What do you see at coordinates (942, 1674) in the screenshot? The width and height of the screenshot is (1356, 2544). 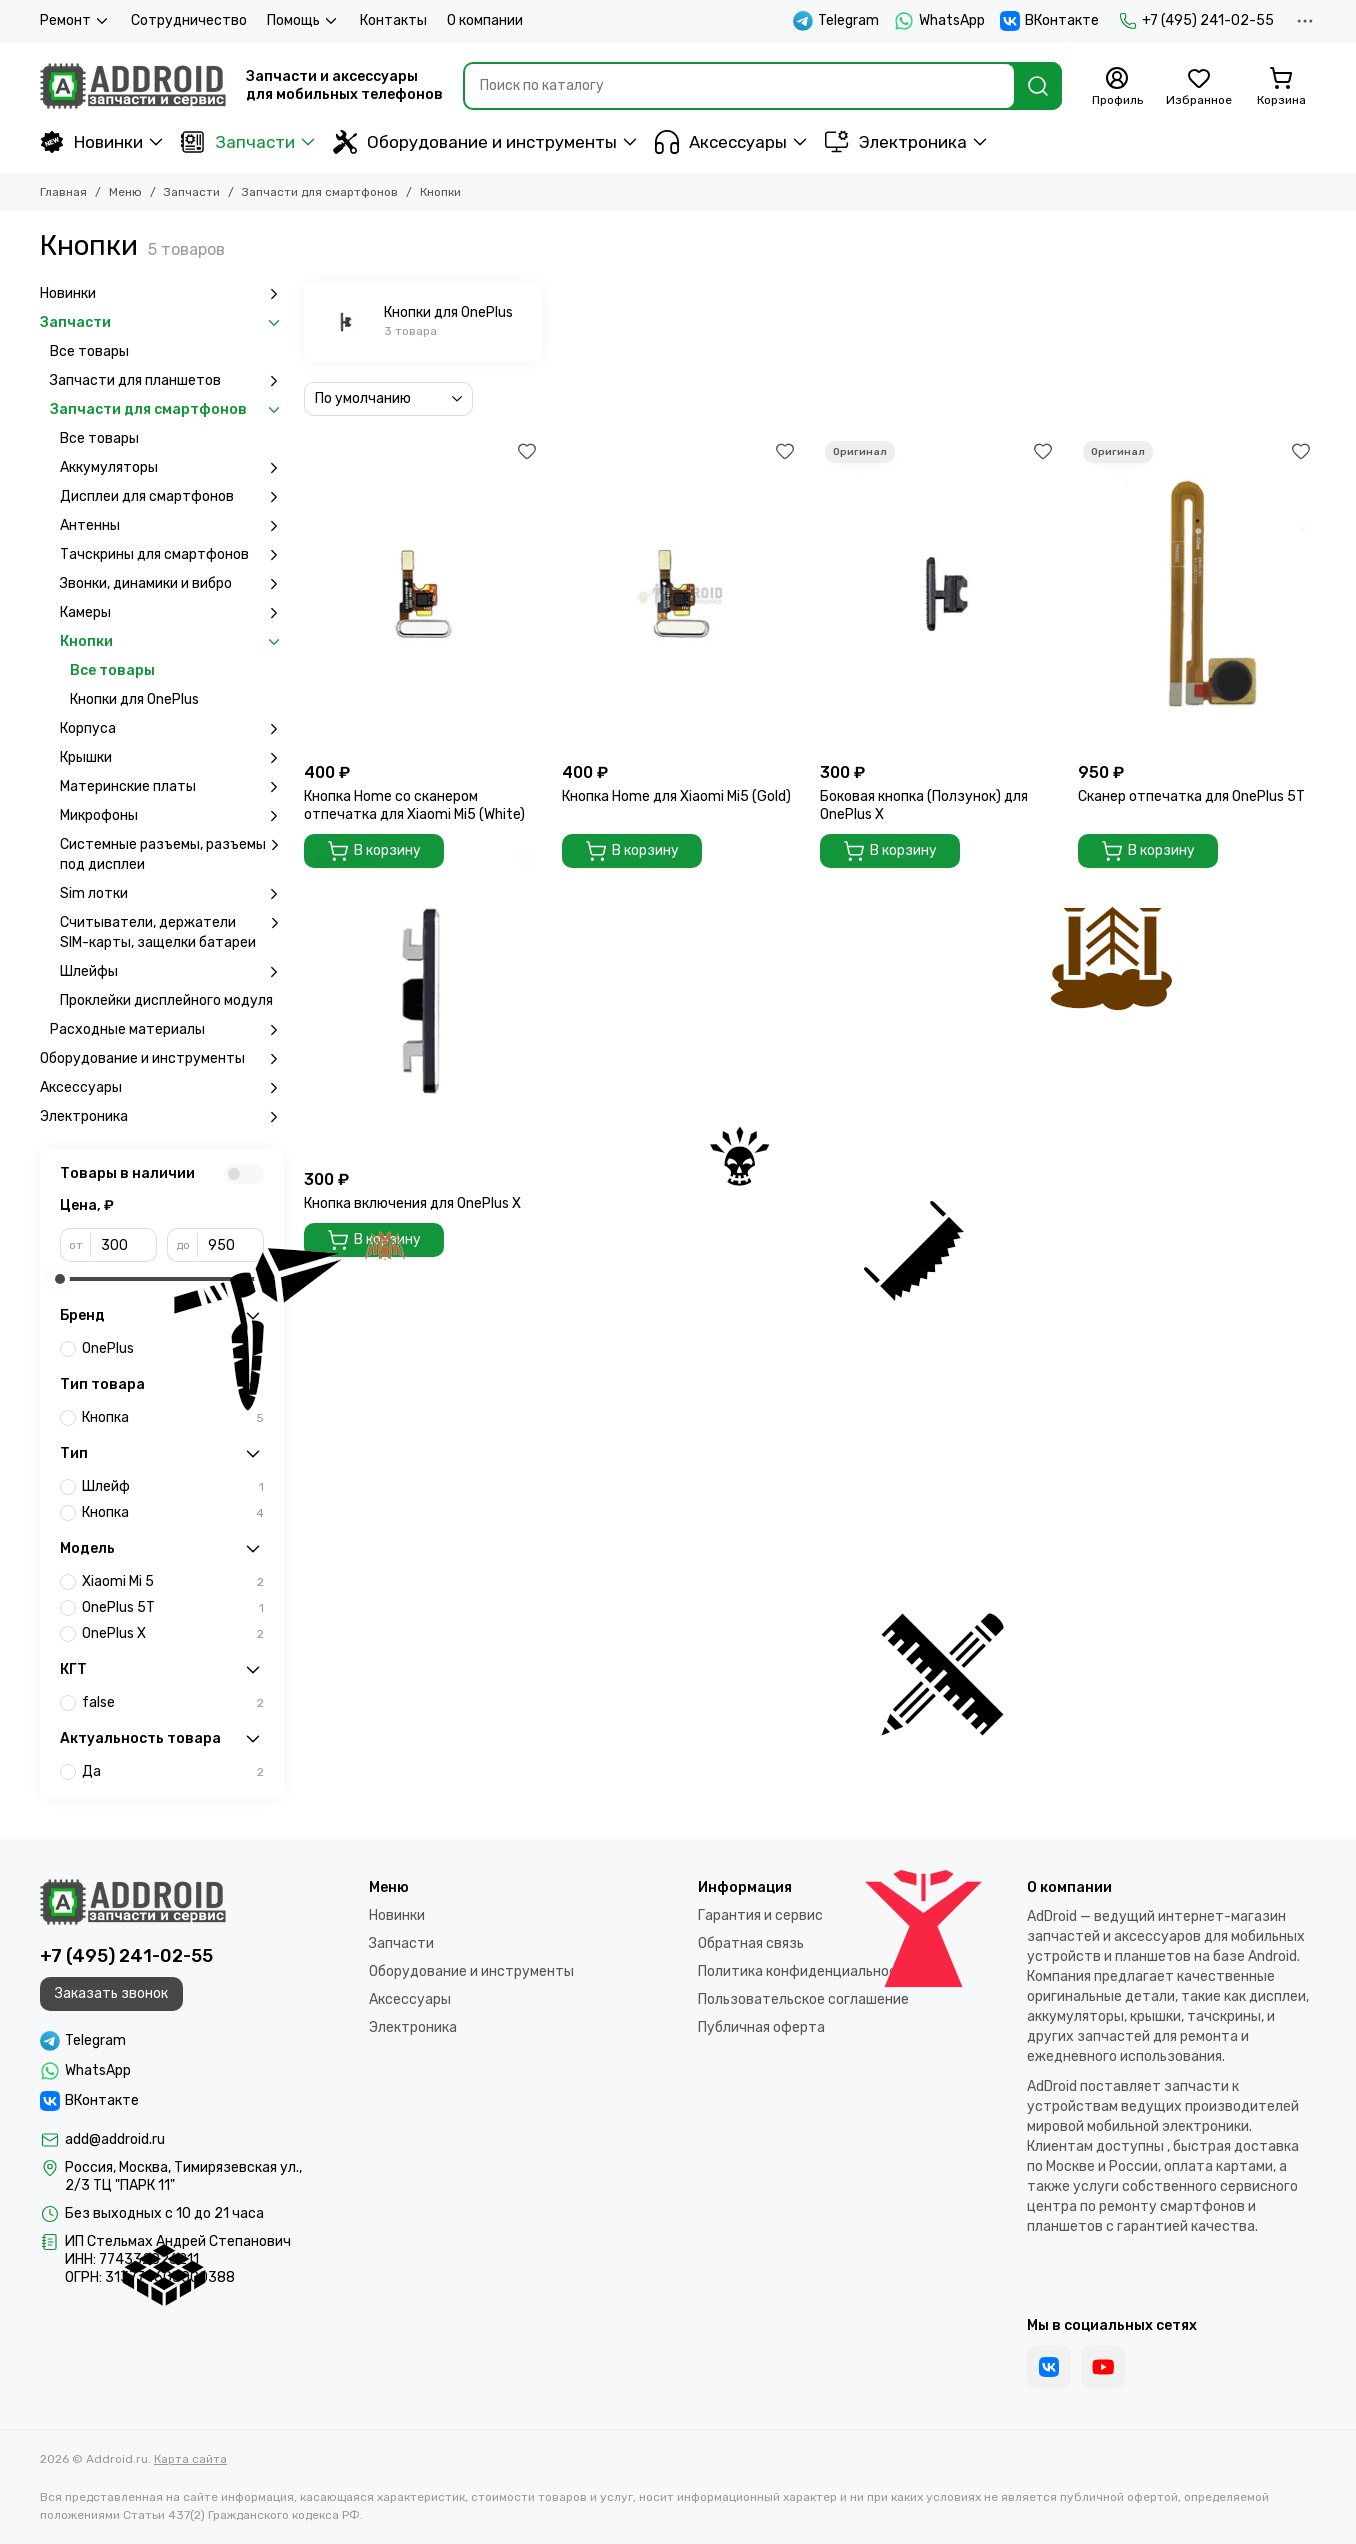 I see `access design or drawing tools` at bounding box center [942, 1674].